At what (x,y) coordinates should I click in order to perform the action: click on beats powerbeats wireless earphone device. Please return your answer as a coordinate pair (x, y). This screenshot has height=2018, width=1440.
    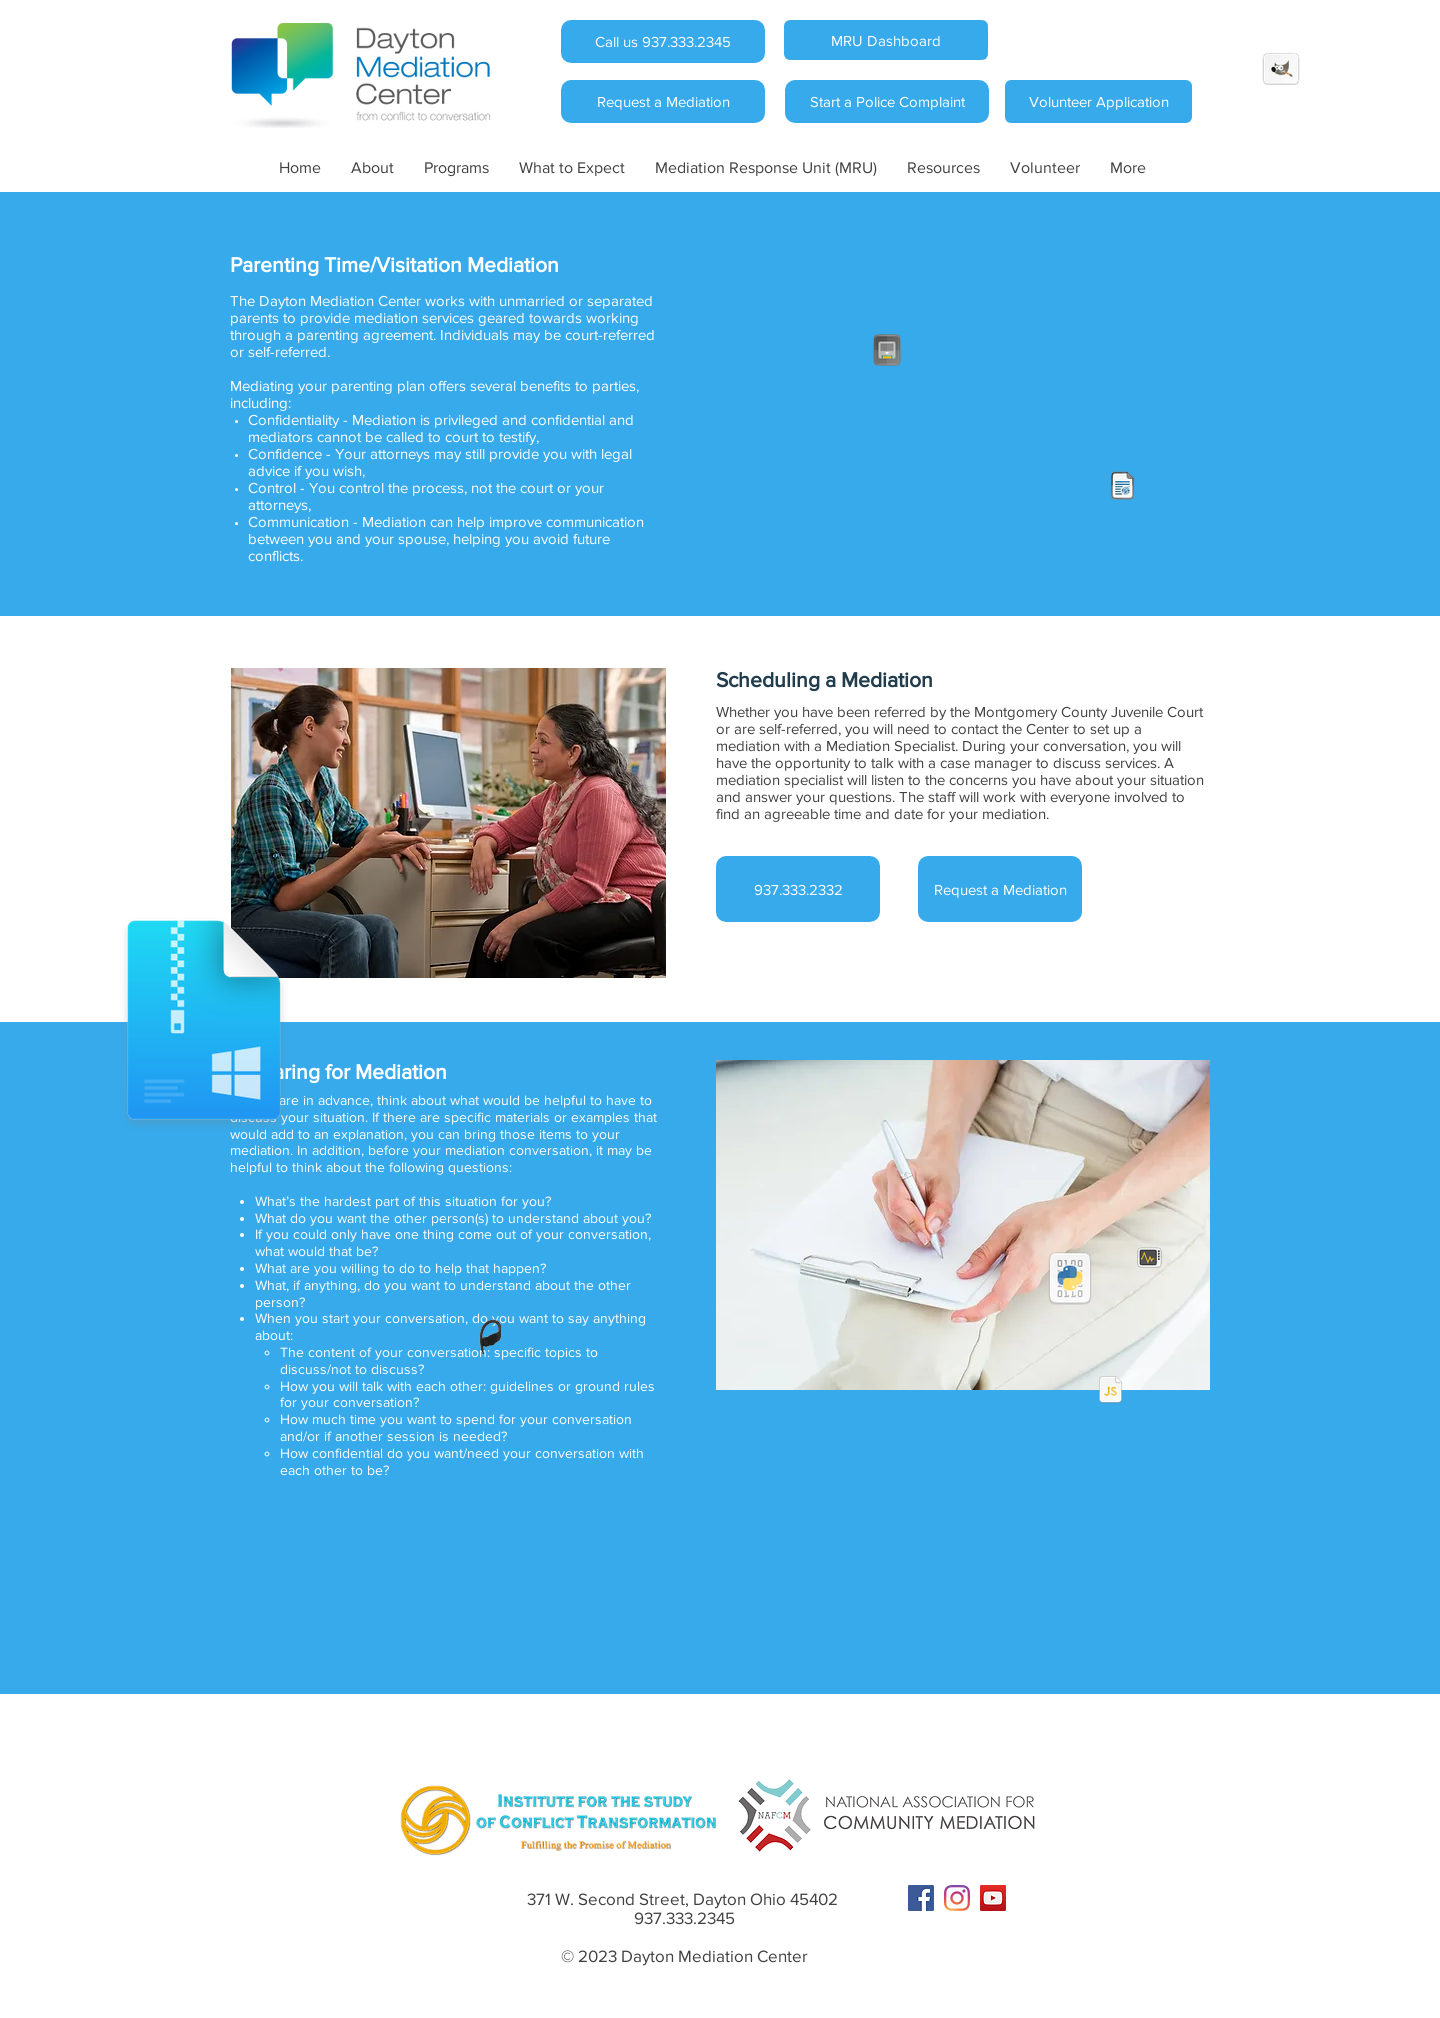
    Looking at the image, I should click on (491, 1336).